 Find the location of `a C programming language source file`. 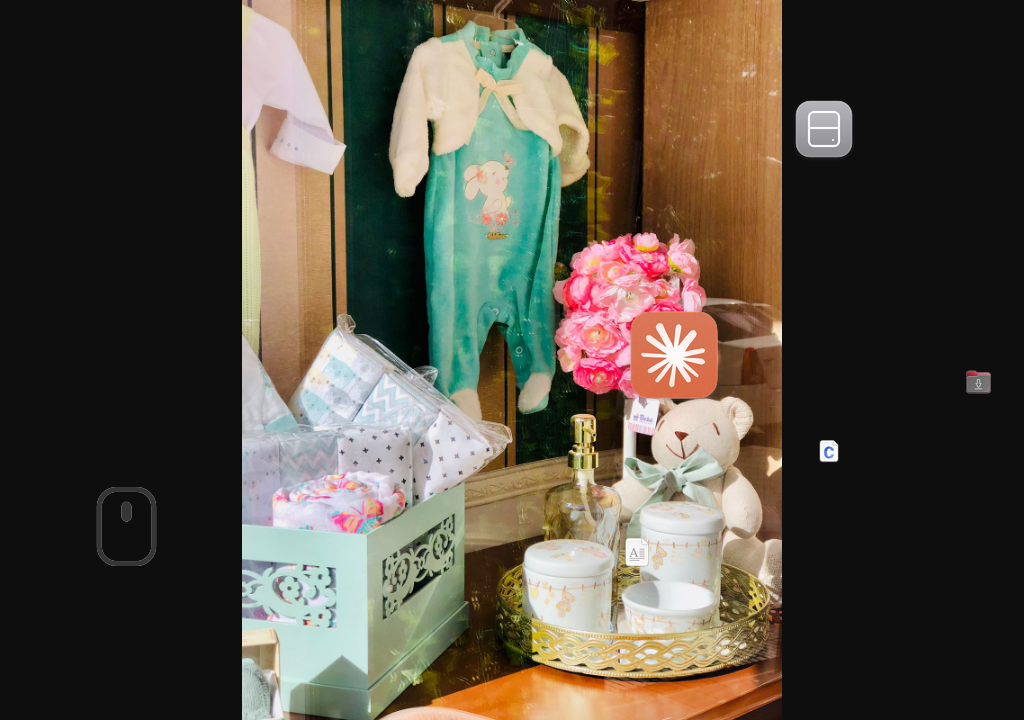

a C programming language source file is located at coordinates (829, 451).